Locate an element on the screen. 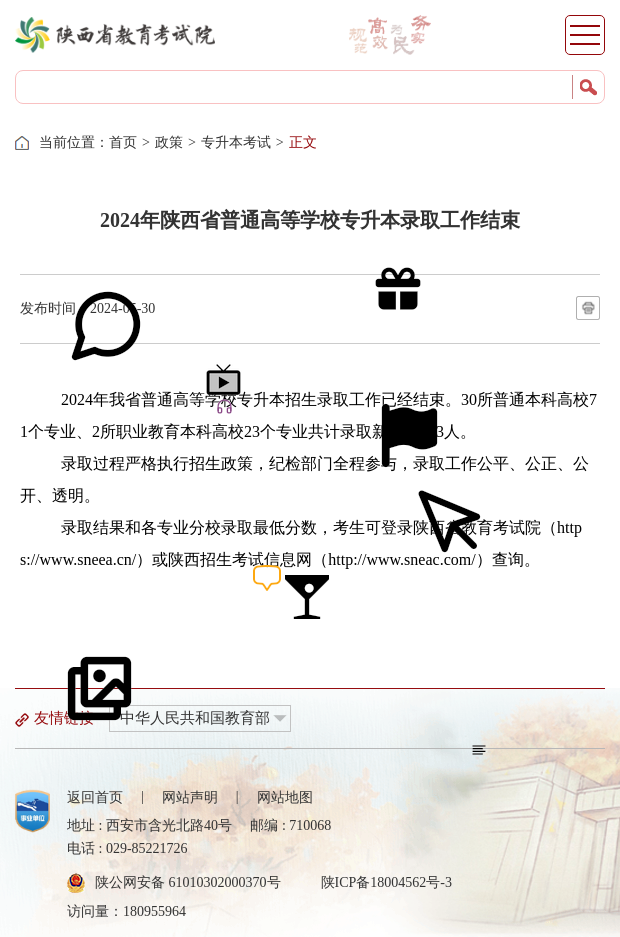 Image resolution: width=620 pixels, height=937 pixels. cursor selection tool is located at coordinates (451, 523).